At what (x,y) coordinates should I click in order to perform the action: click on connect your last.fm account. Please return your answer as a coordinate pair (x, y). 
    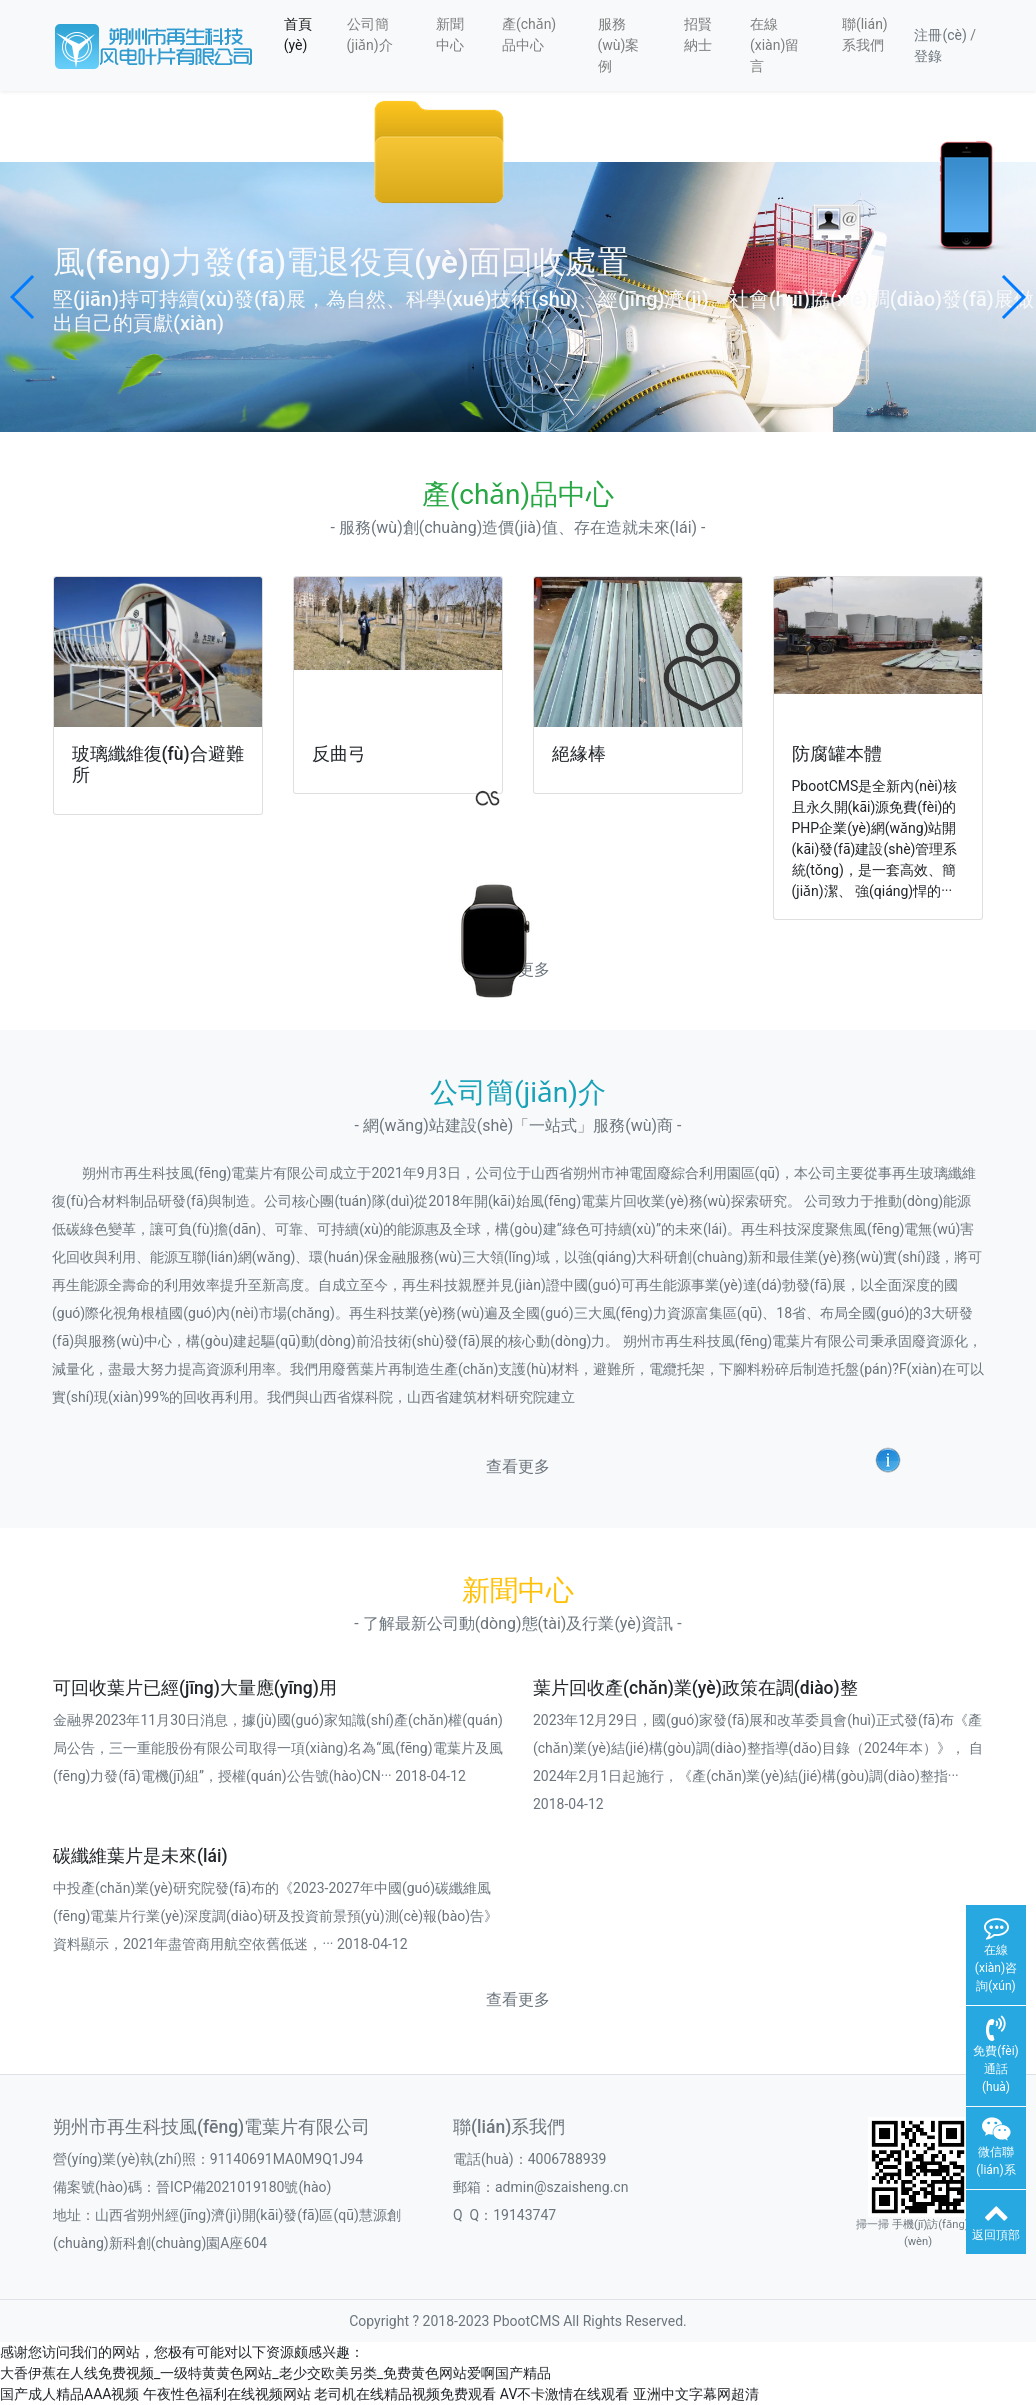
    Looking at the image, I should click on (487, 796).